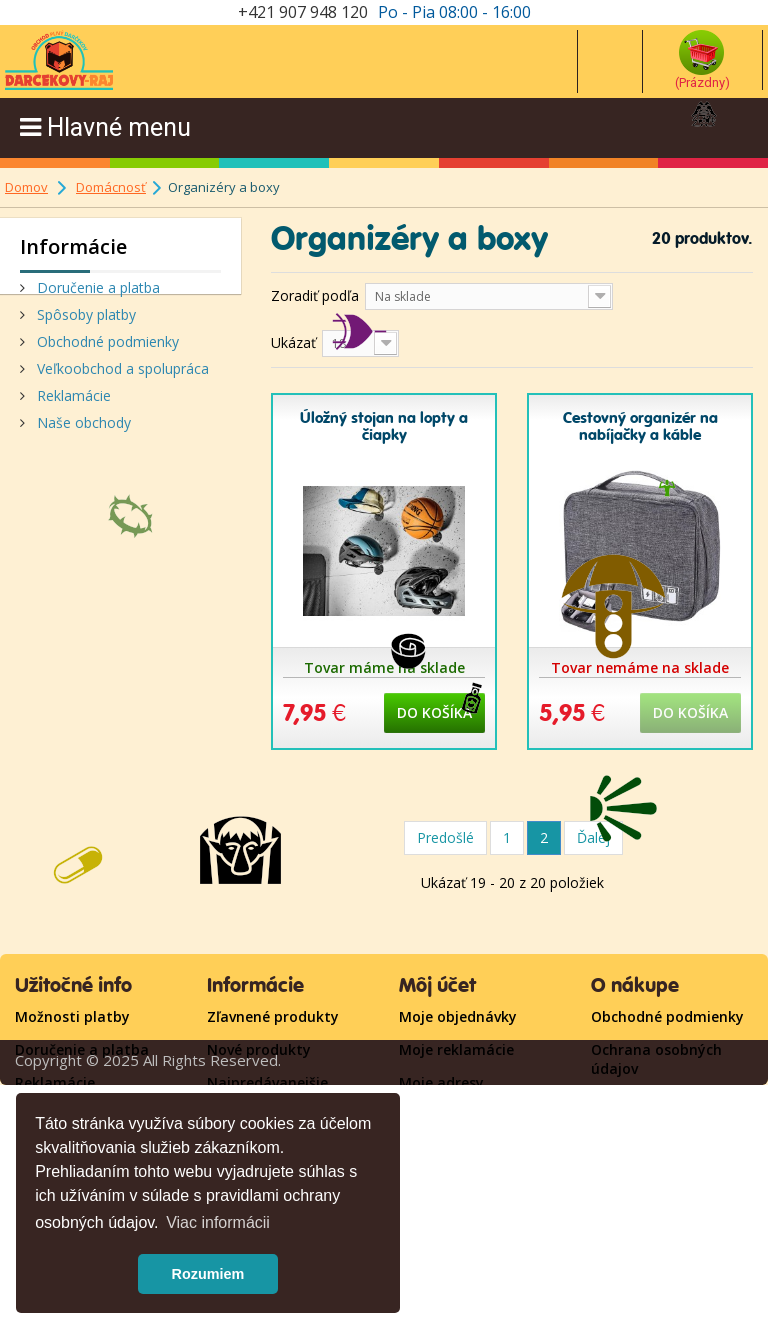 The height and width of the screenshot is (1329, 768). I want to click on select troll character or creature type, so click(240, 843).